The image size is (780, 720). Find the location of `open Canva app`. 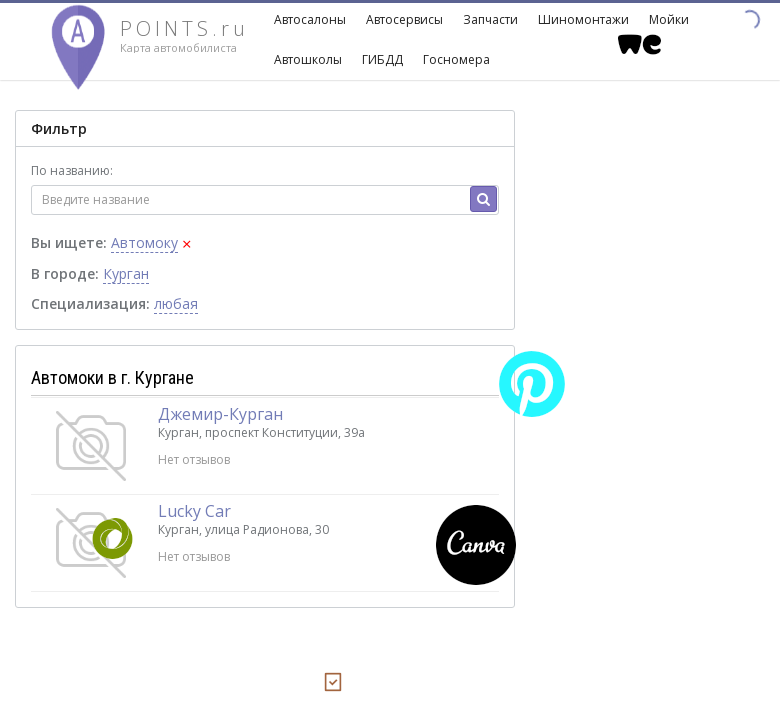

open Canva app is located at coordinates (476, 545).